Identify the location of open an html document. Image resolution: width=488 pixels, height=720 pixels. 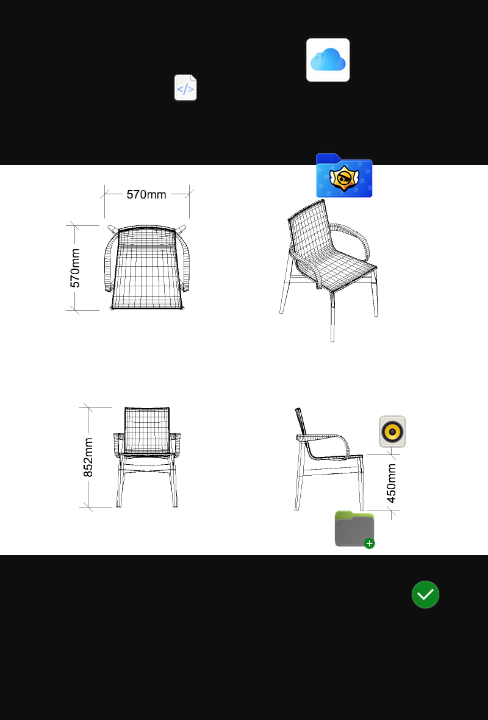
(185, 87).